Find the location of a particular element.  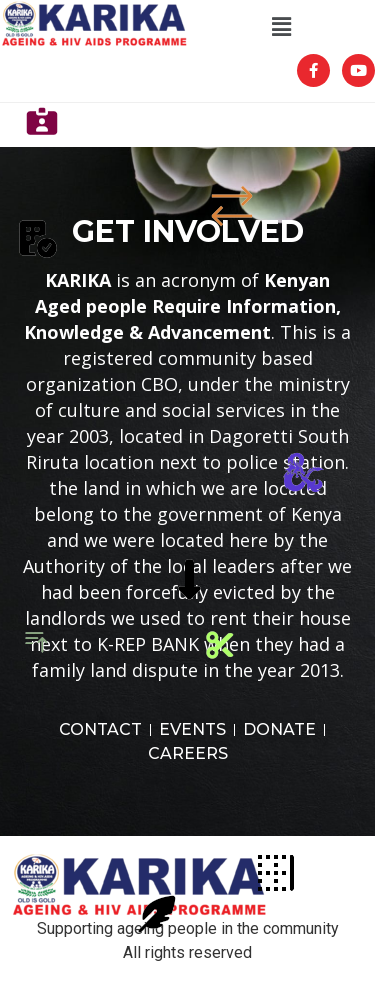

Dungeons & Dragons logo is located at coordinates (303, 472).